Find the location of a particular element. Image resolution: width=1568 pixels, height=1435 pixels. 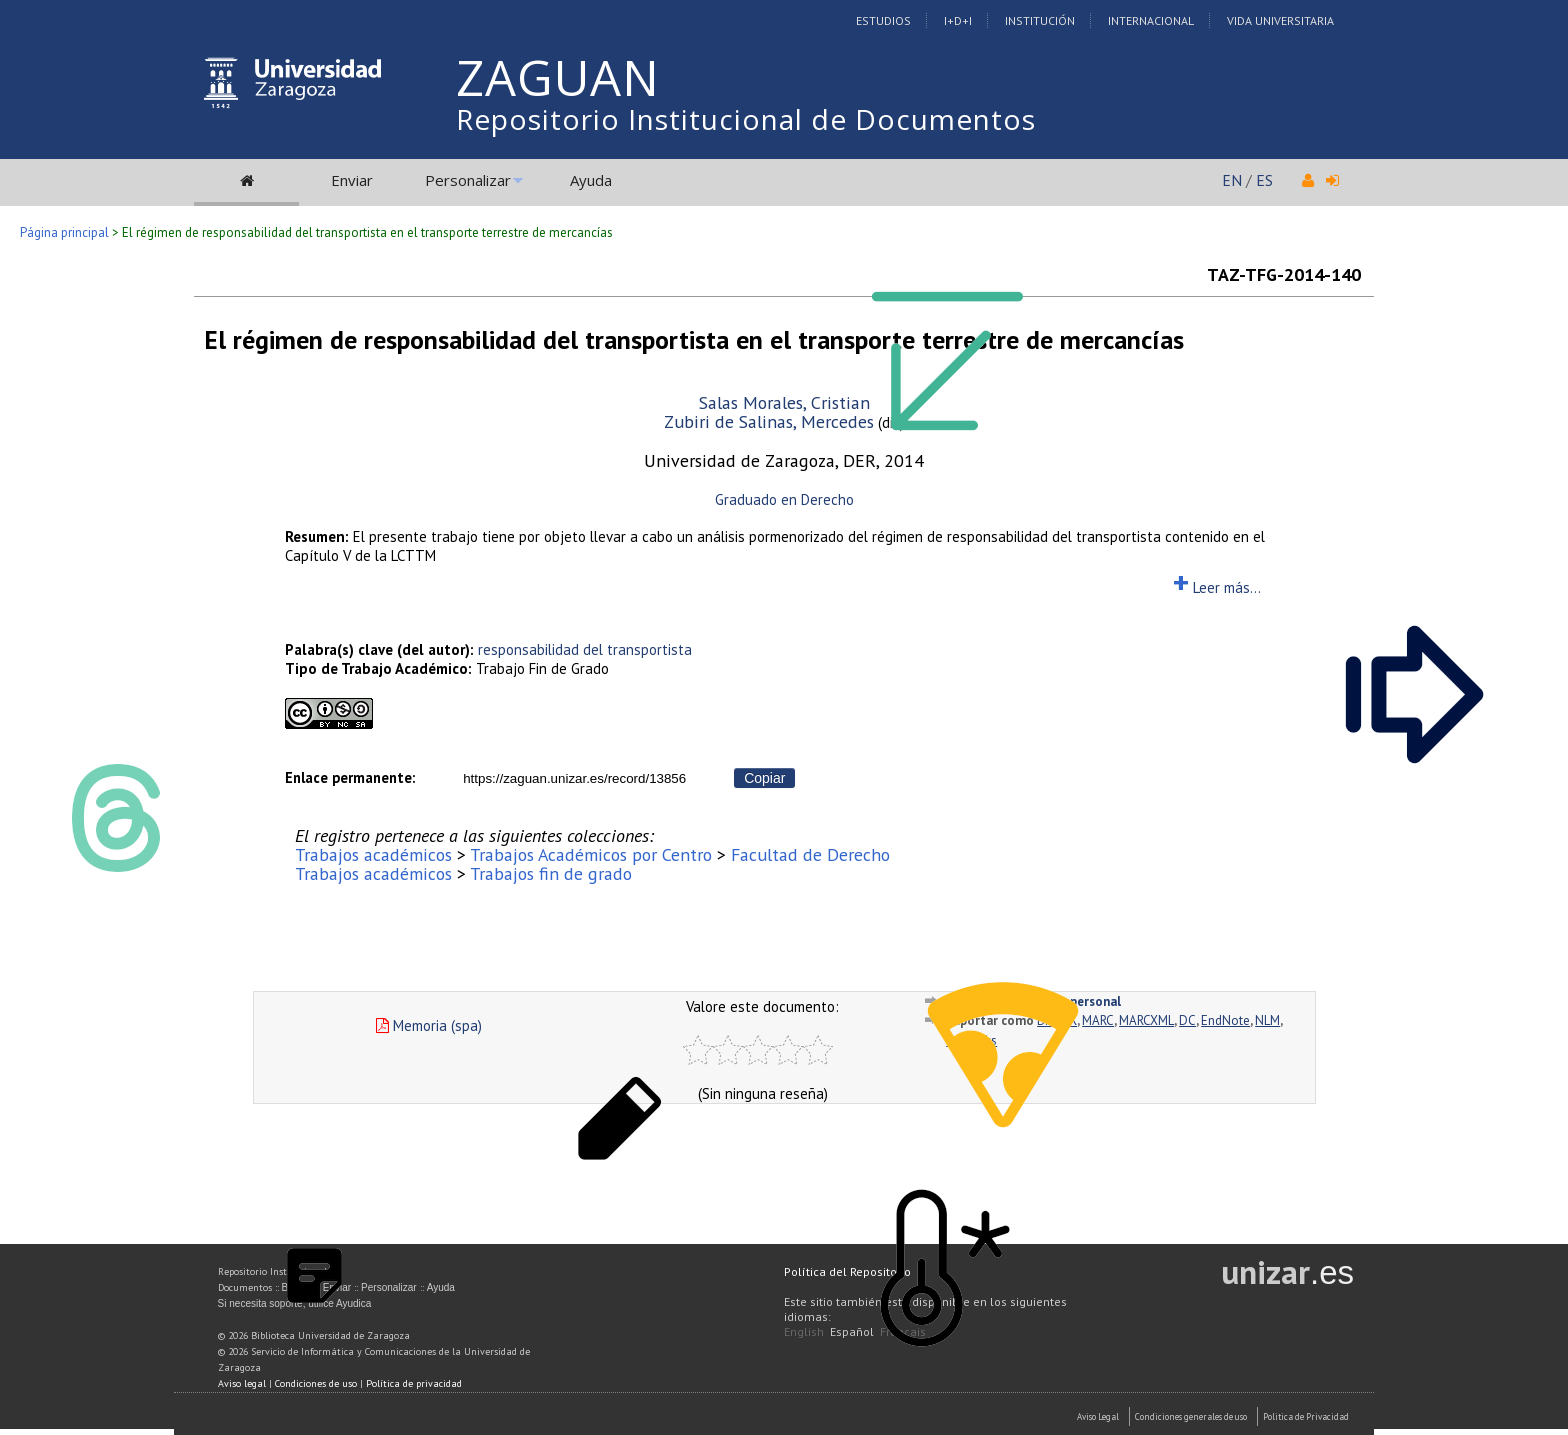

order food or pizza delivery is located at coordinates (1003, 1052).